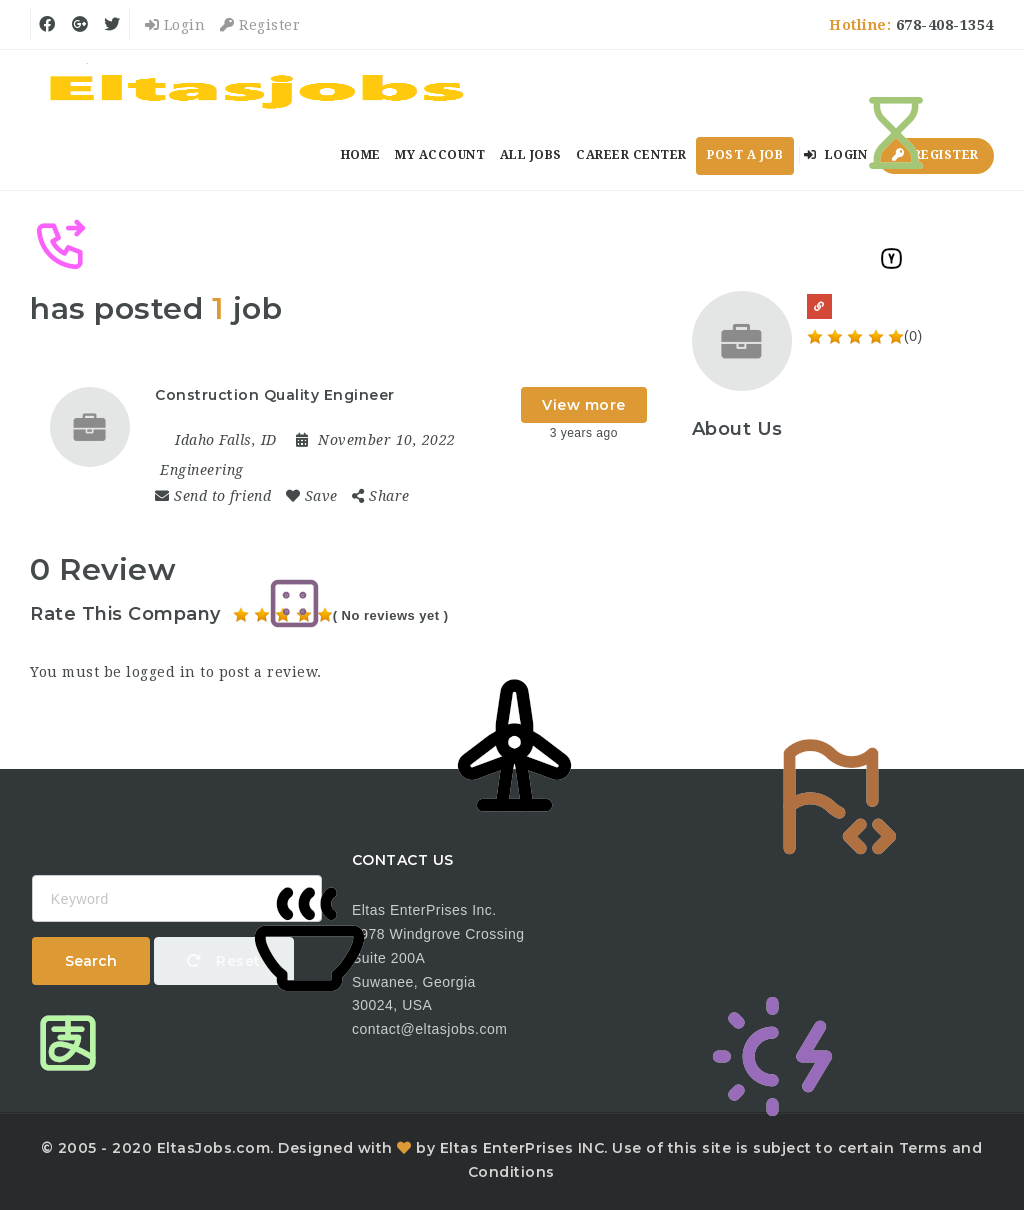 The width and height of the screenshot is (1024, 1210). What do you see at coordinates (294, 603) in the screenshot?
I see `randomize or shuffle content` at bounding box center [294, 603].